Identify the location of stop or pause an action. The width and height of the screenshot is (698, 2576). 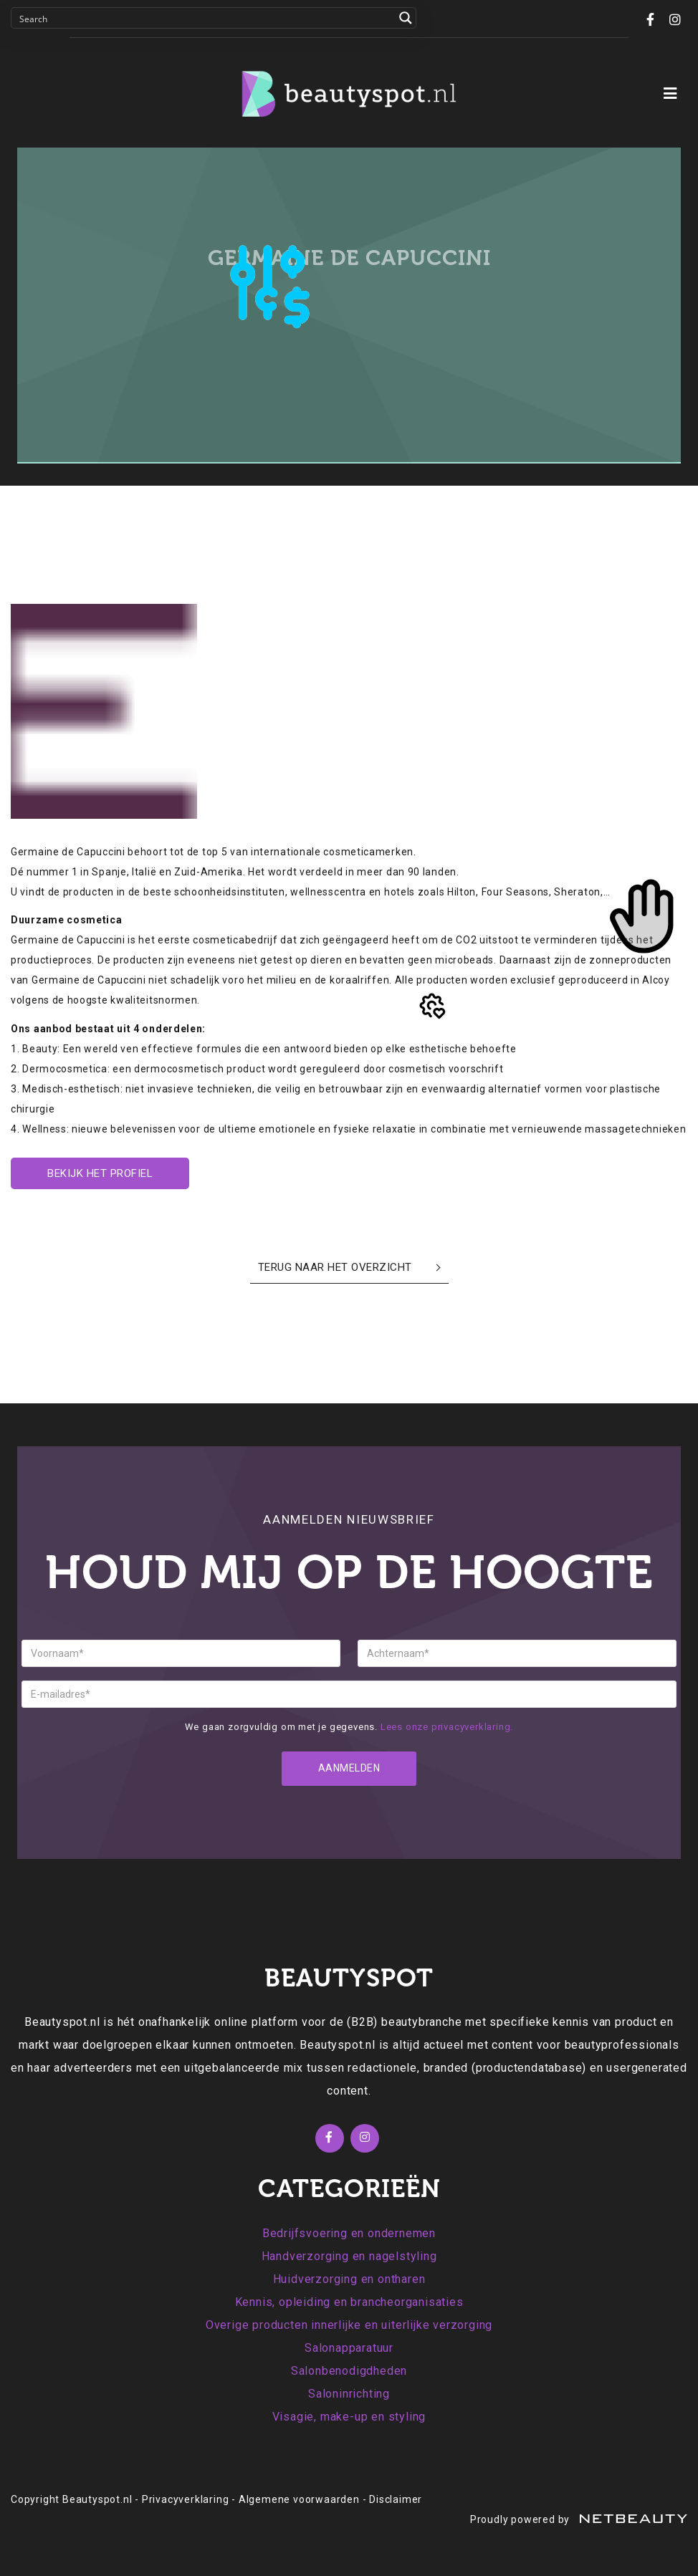
(644, 916).